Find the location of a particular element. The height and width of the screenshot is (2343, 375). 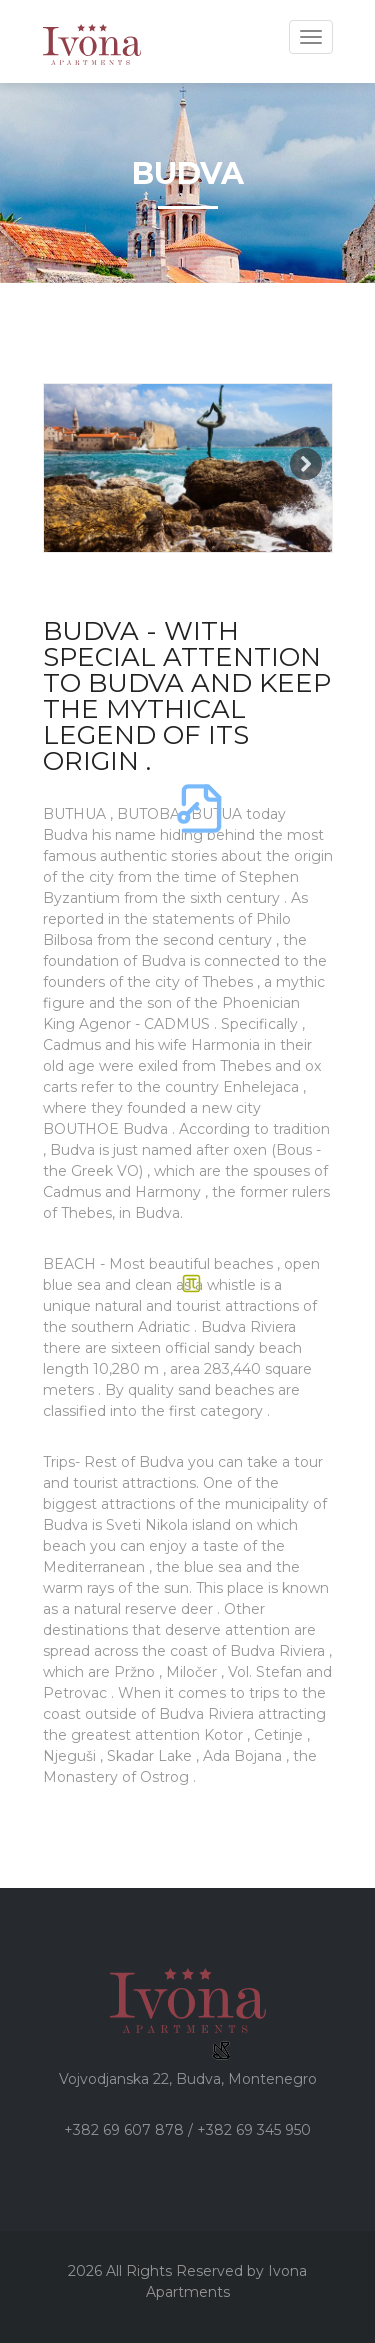

access paper crafts or origami tutorials is located at coordinates (221, 2050).